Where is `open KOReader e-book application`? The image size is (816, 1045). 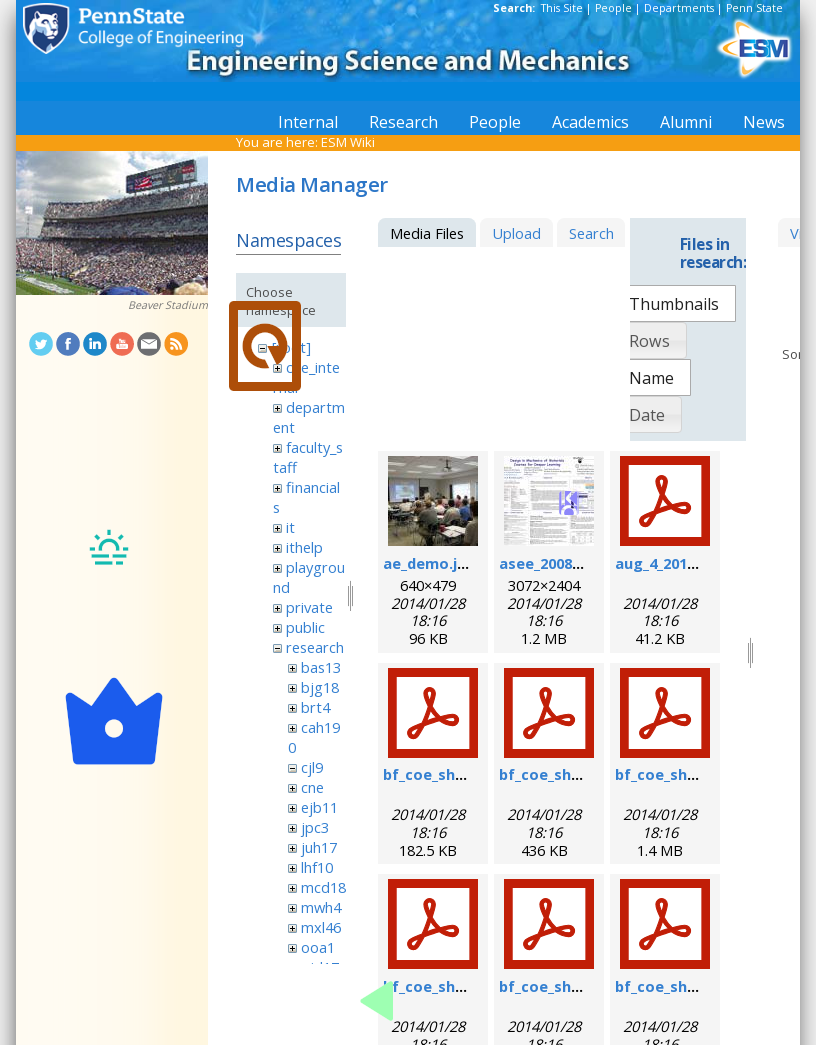
open KOReader e-book application is located at coordinates (569, 503).